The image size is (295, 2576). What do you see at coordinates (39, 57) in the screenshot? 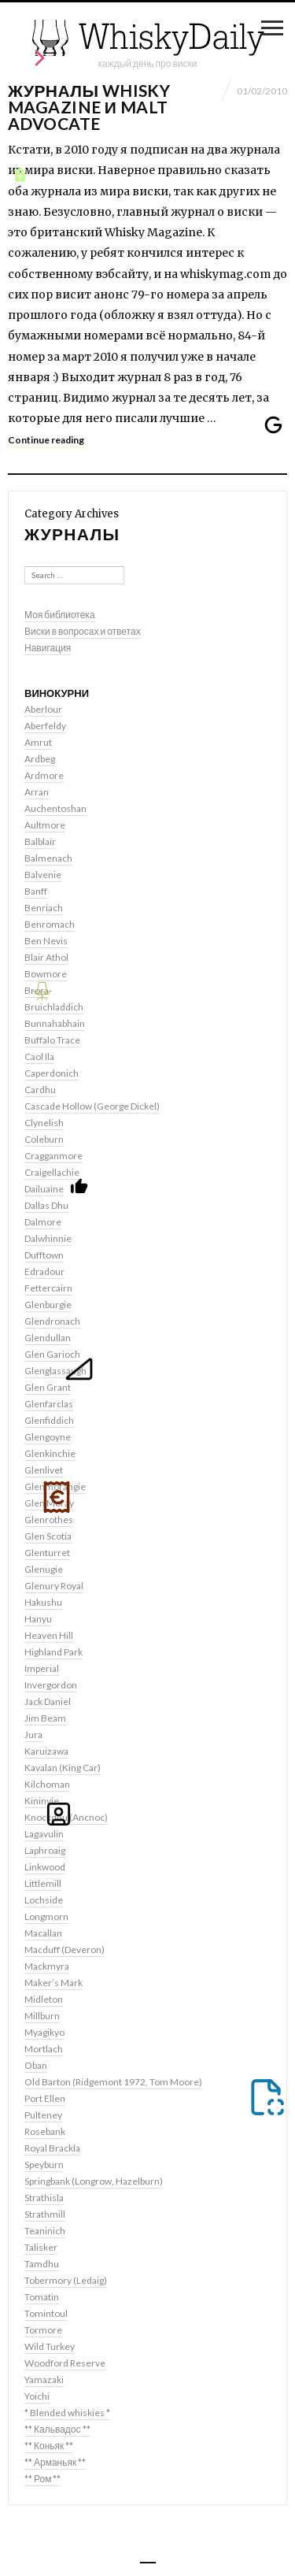
I see `navigate to the next item or screen` at bounding box center [39, 57].